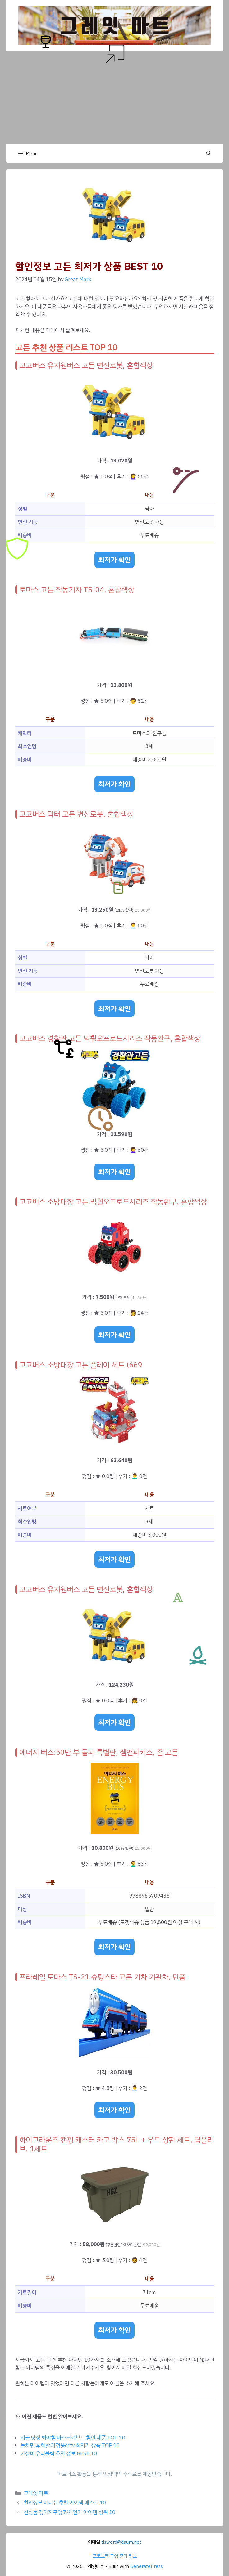 The height and width of the screenshot is (2576, 229). I want to click on transfer funds in pounds sterling, so click(64, 1049).